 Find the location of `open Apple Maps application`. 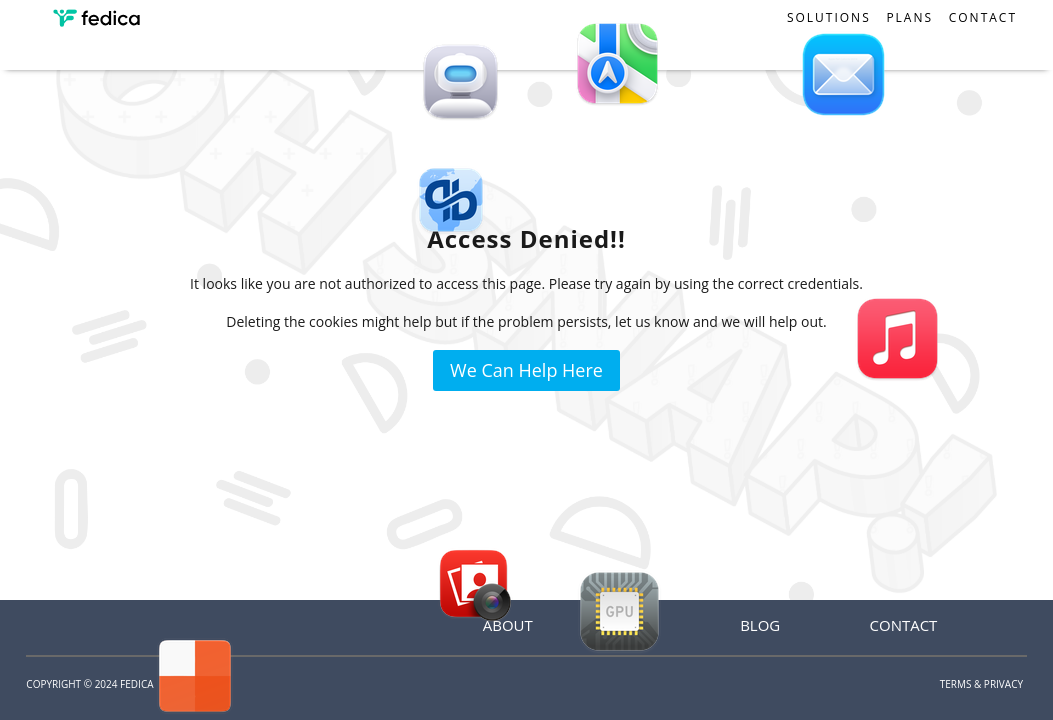

open Apple Maps application is located at coordinates (617, 63).